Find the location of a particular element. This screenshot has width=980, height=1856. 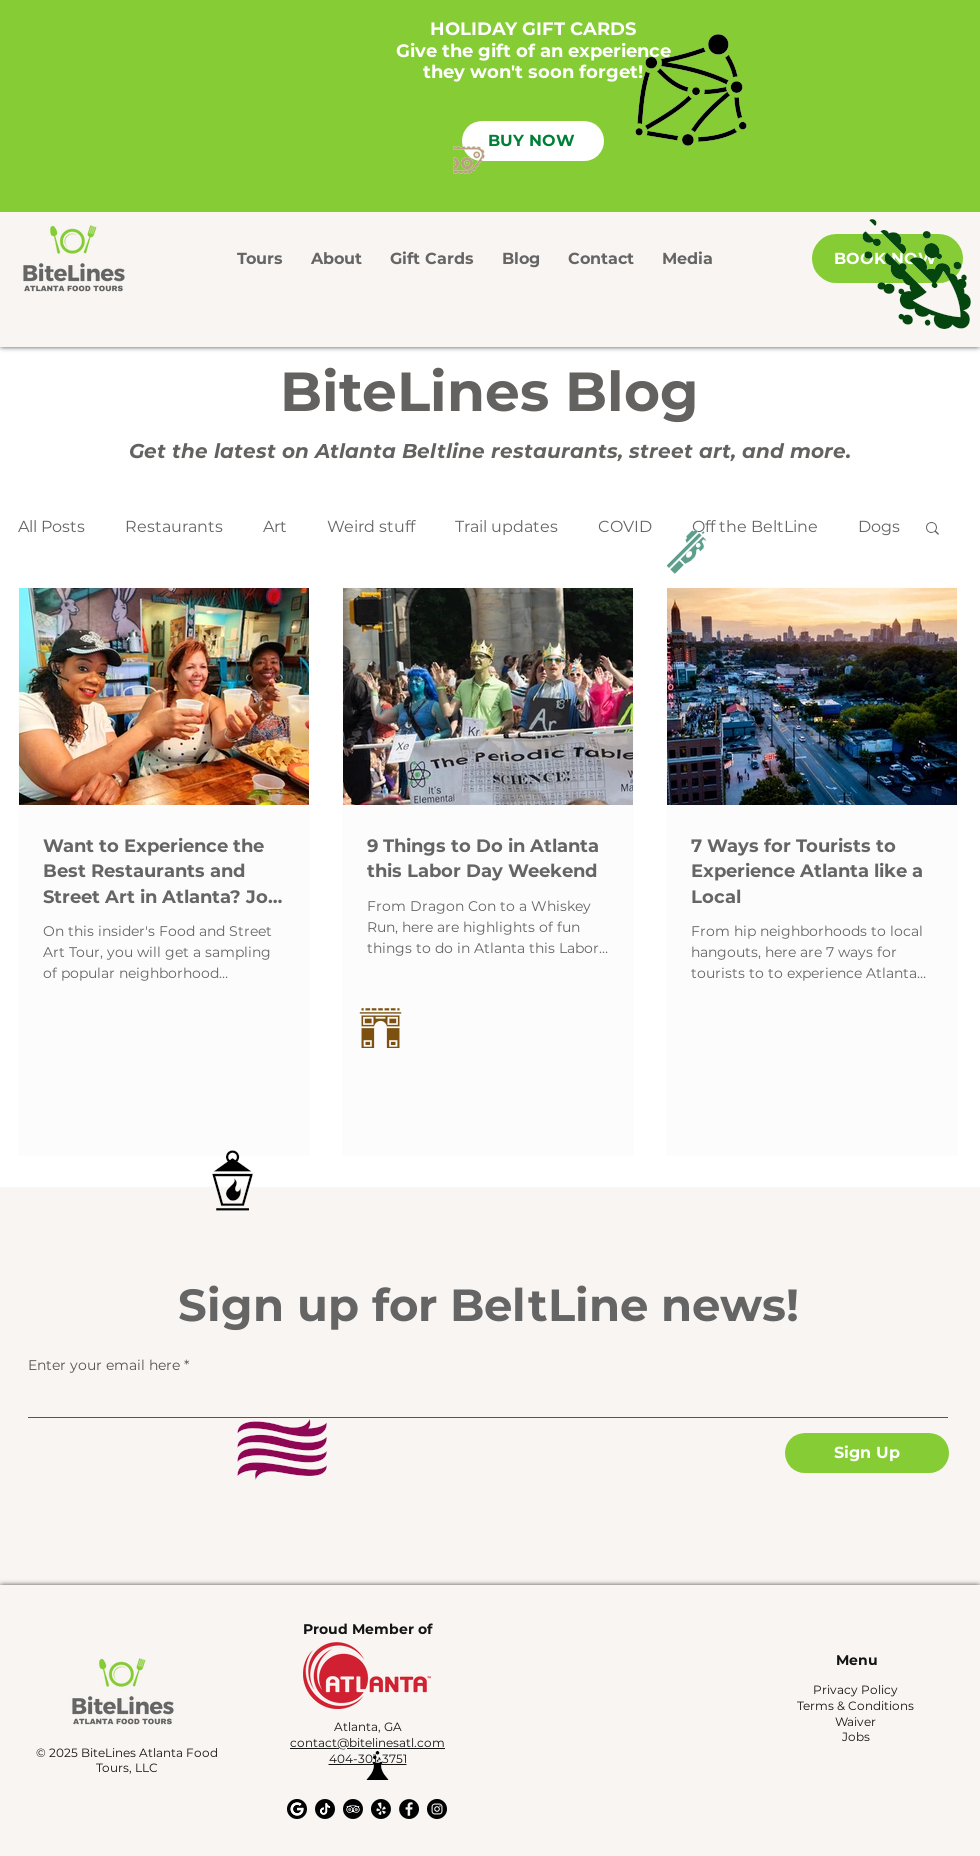

view Paris landmarks or points of interest is located at coordinates (380, 1024).